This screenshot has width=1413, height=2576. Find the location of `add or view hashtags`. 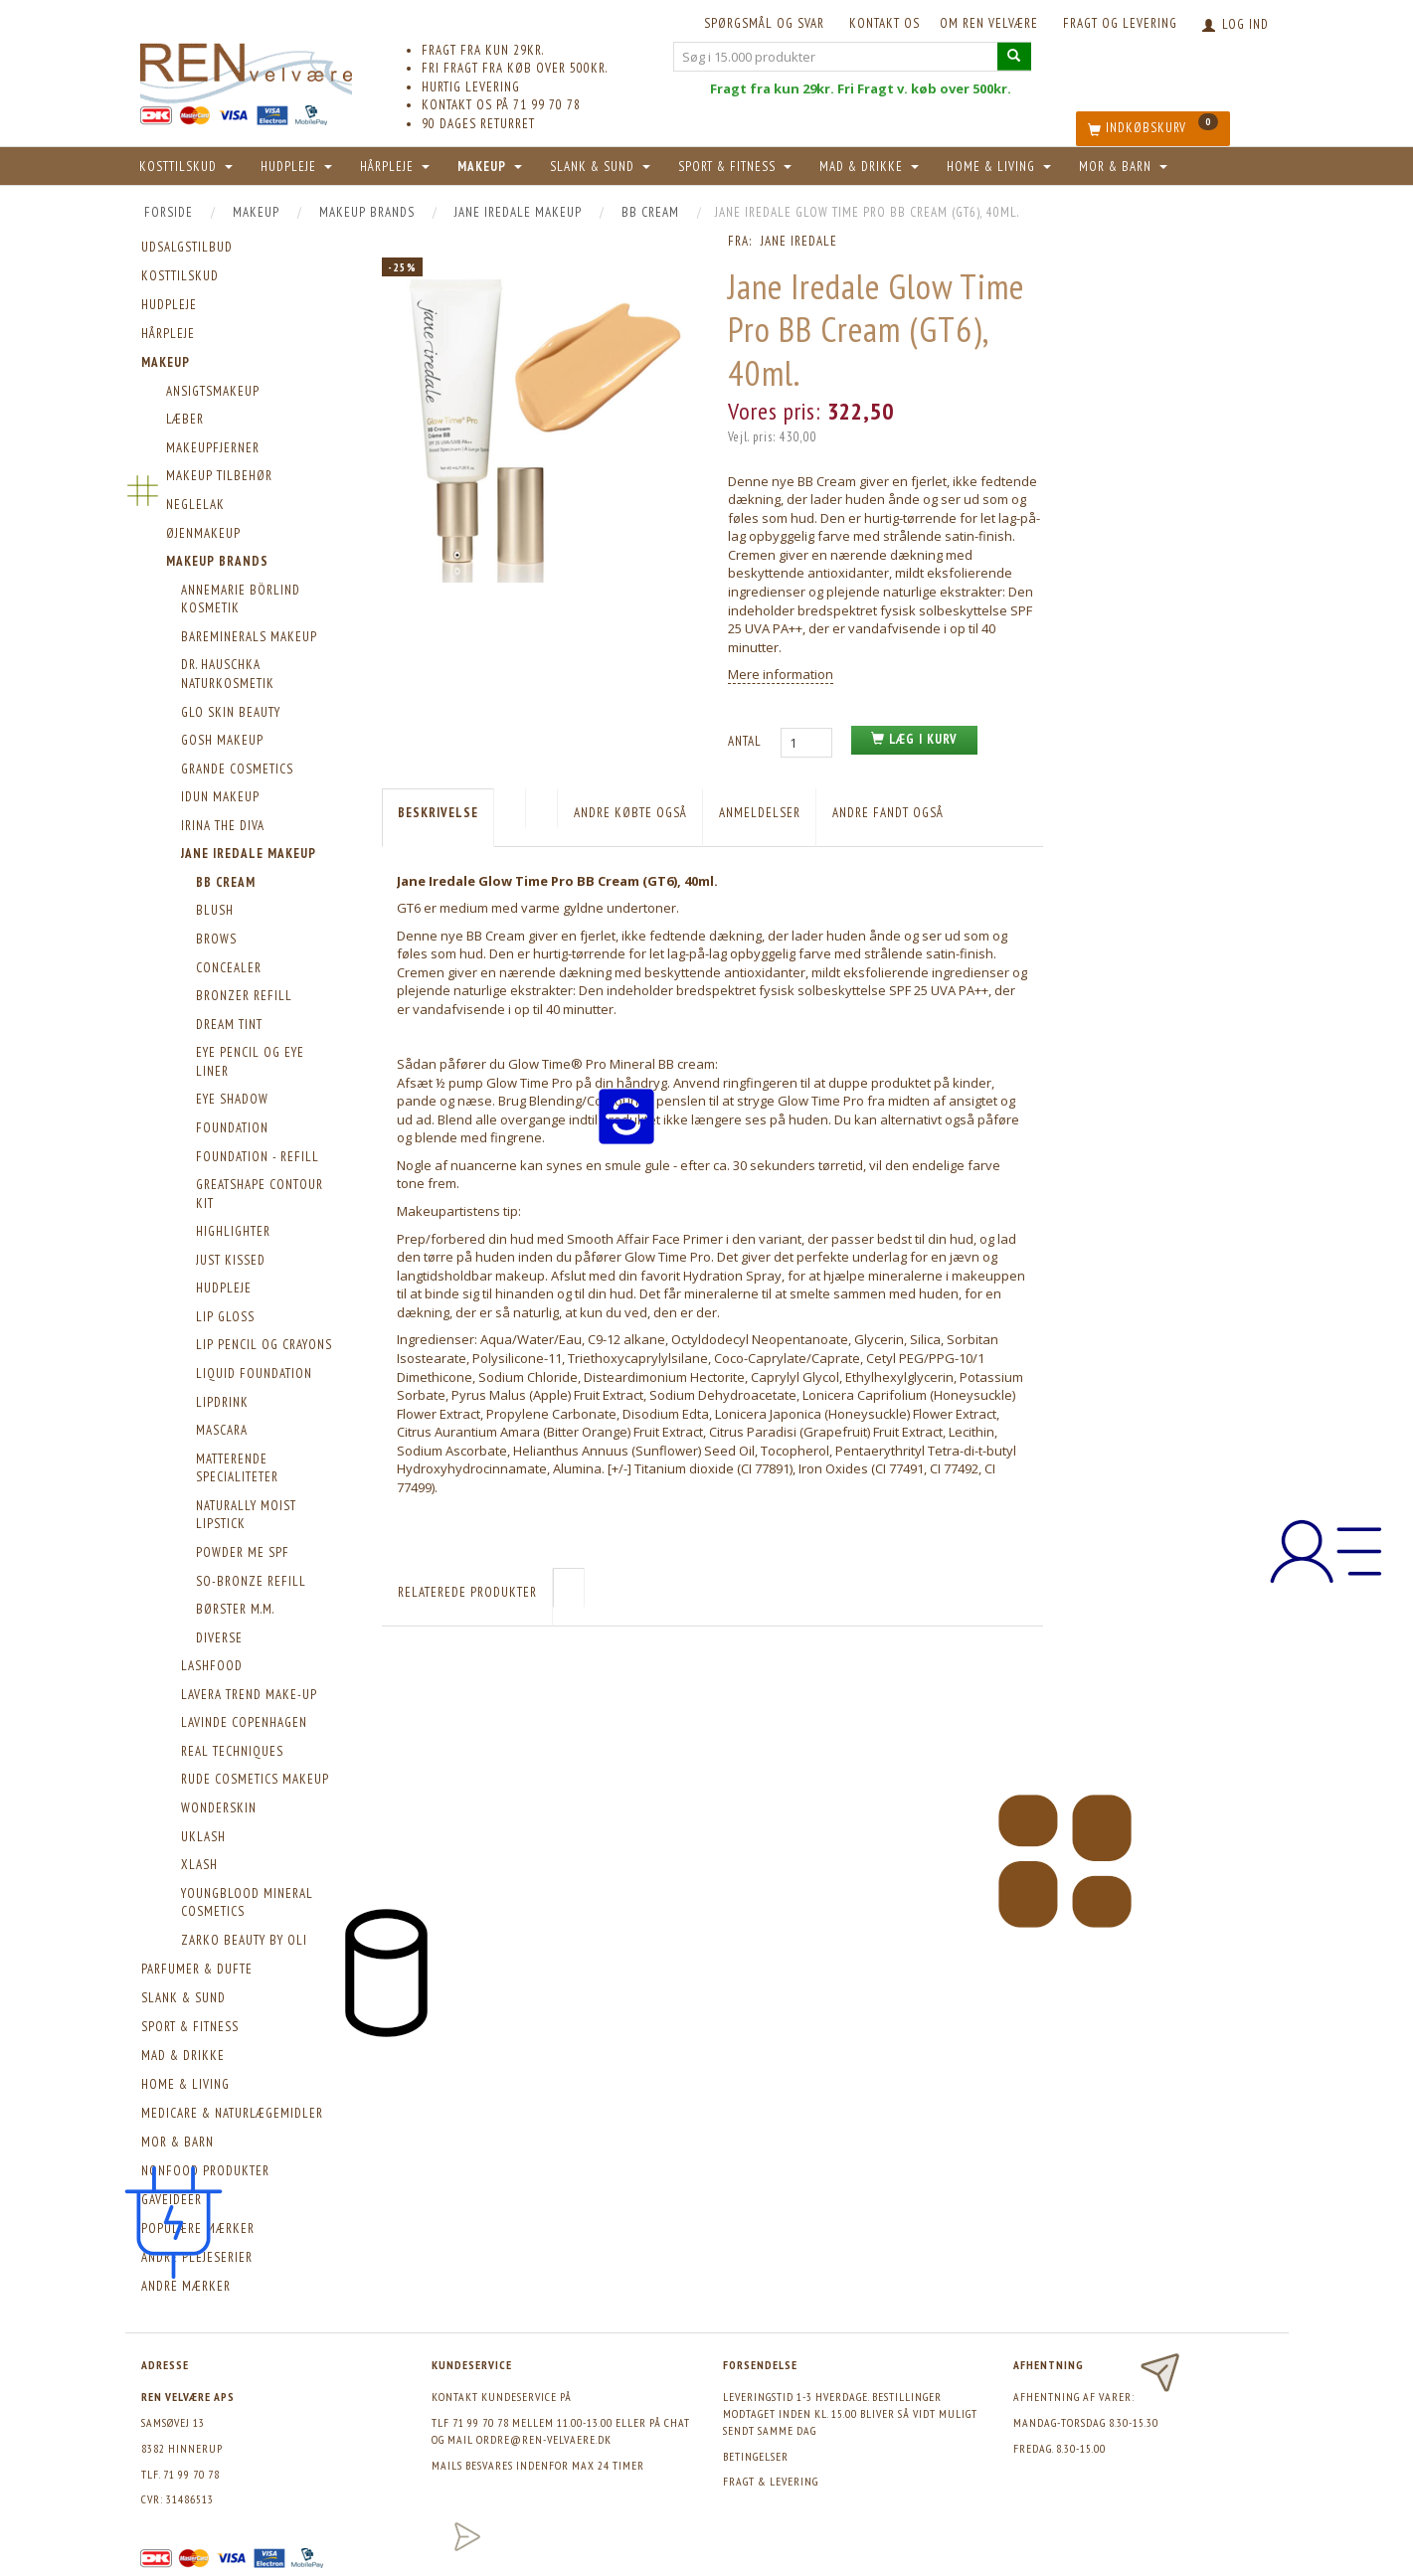

add or view hashtags is located at coordinates (142, 490).